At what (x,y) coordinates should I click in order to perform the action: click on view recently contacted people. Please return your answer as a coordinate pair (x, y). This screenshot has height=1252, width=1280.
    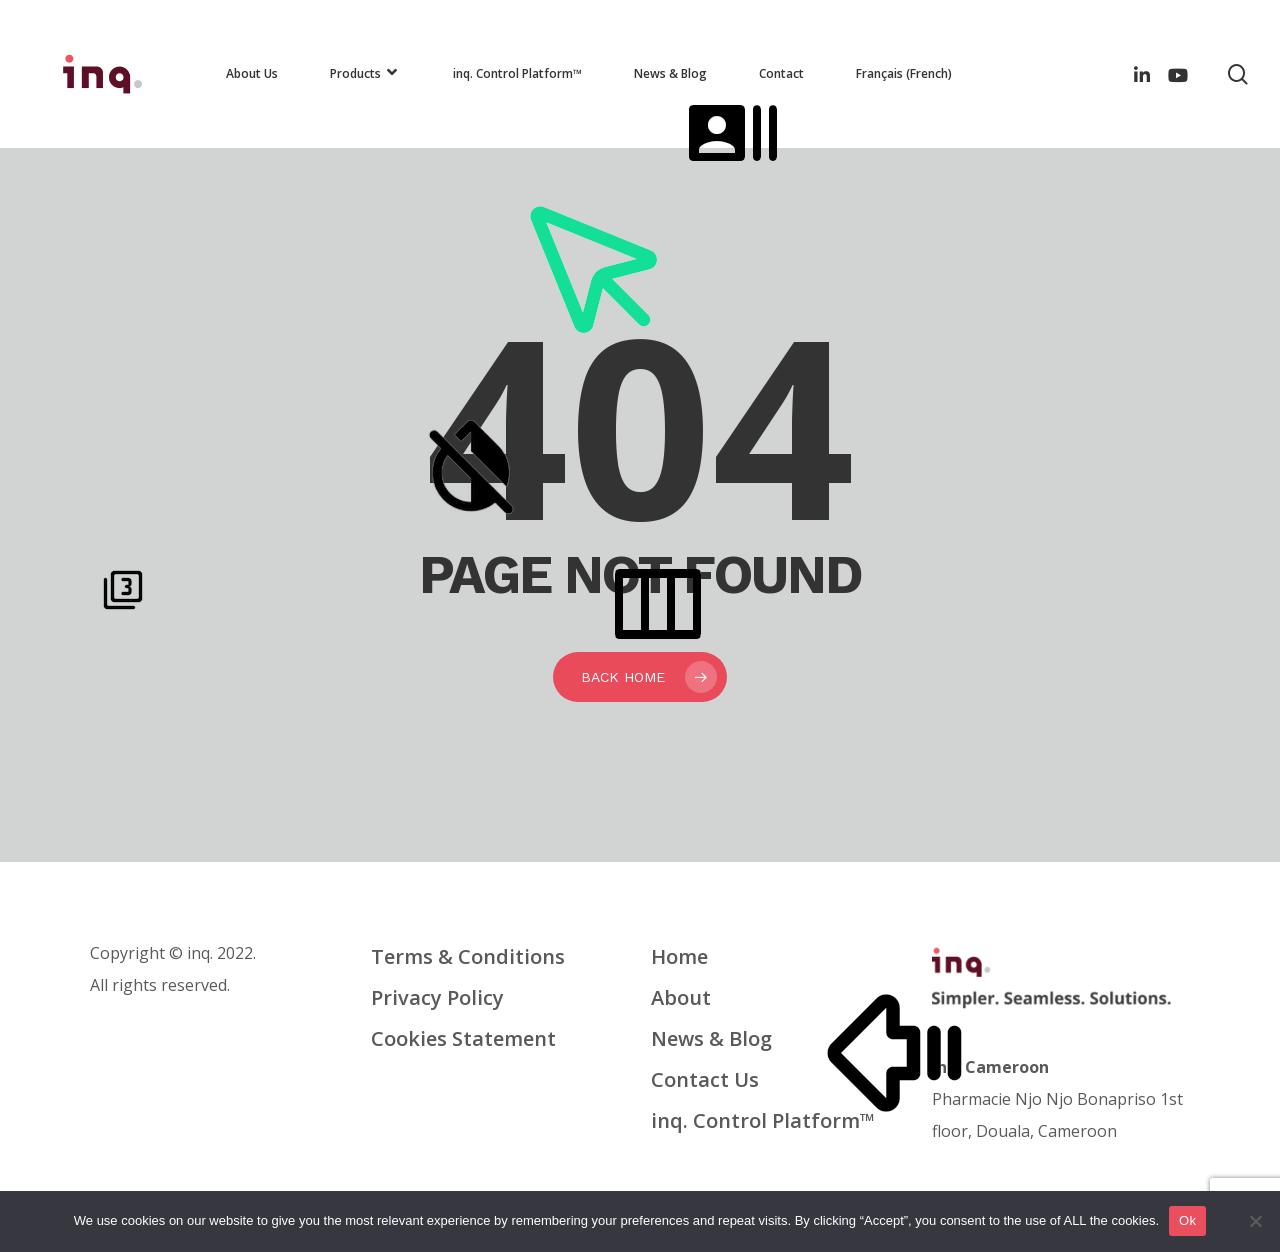
    Looking at the image, I should click on (733, 133).